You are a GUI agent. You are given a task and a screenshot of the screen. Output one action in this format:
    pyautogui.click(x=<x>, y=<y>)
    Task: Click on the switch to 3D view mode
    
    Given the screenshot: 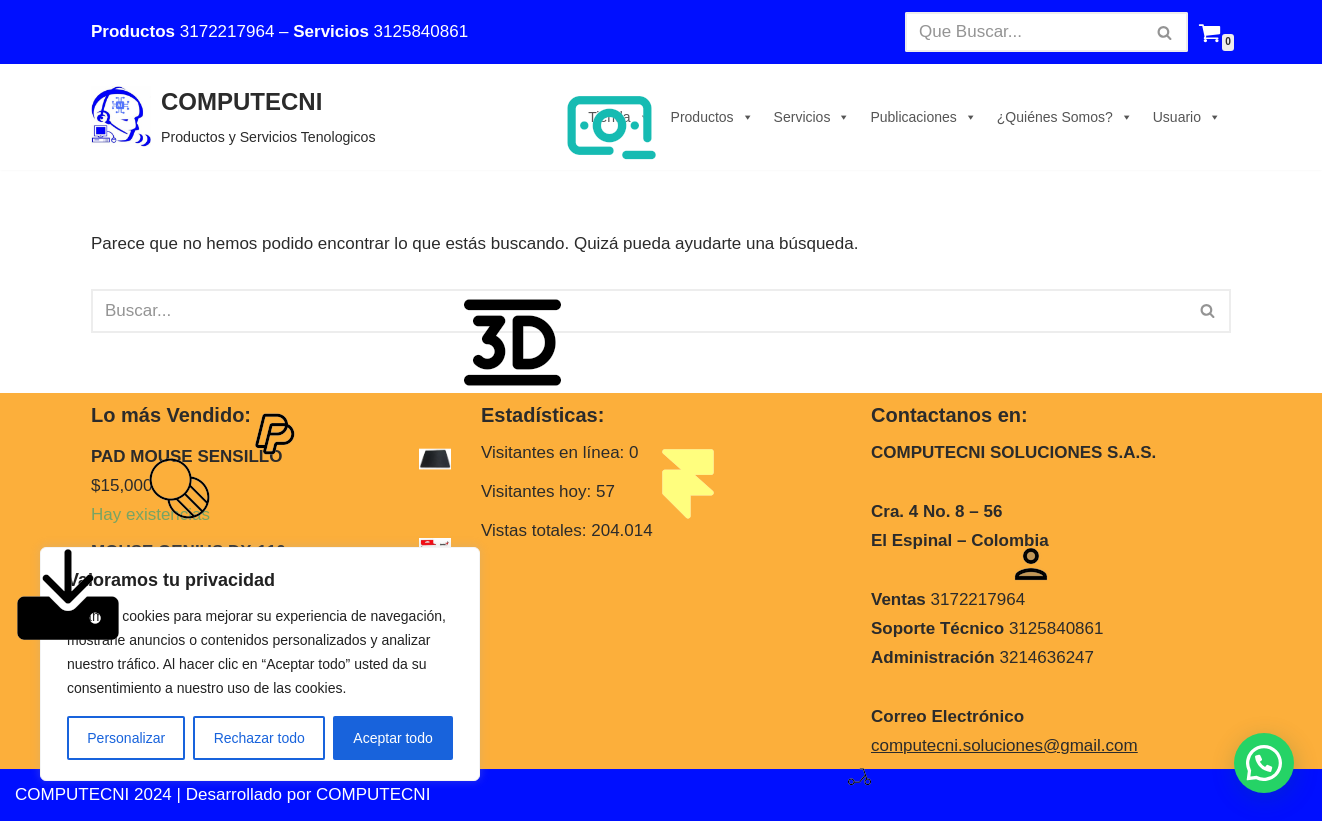 What is the action you would take?
    pyautogui.click(x=512, y=342)
    